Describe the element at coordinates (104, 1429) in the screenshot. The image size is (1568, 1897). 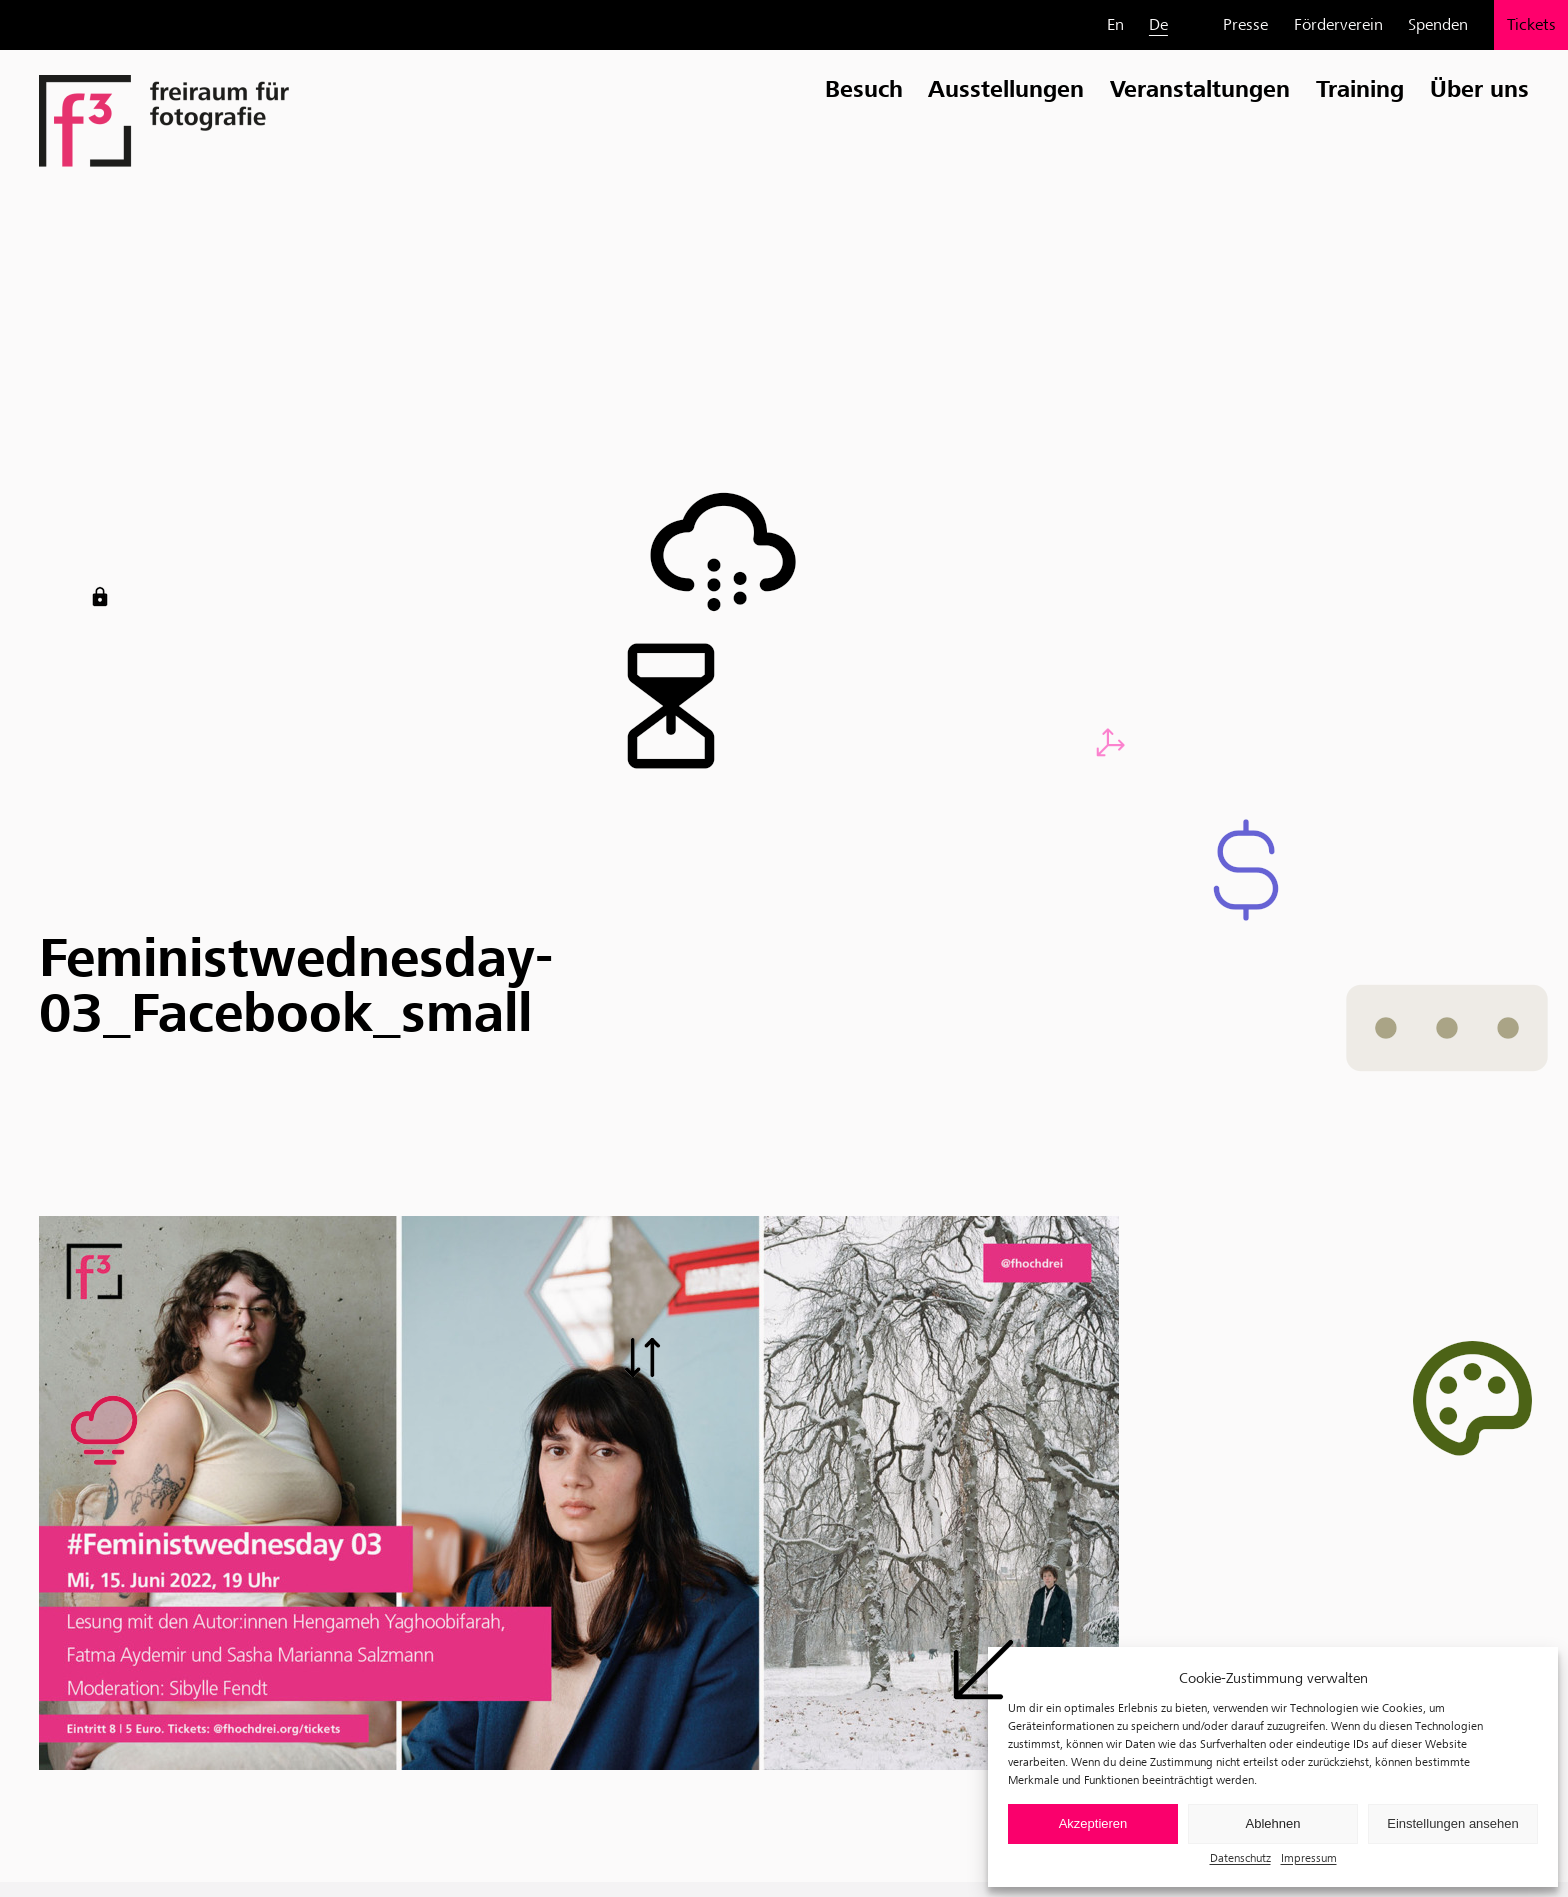
I see `indicates foggy weather conditions` at that location.